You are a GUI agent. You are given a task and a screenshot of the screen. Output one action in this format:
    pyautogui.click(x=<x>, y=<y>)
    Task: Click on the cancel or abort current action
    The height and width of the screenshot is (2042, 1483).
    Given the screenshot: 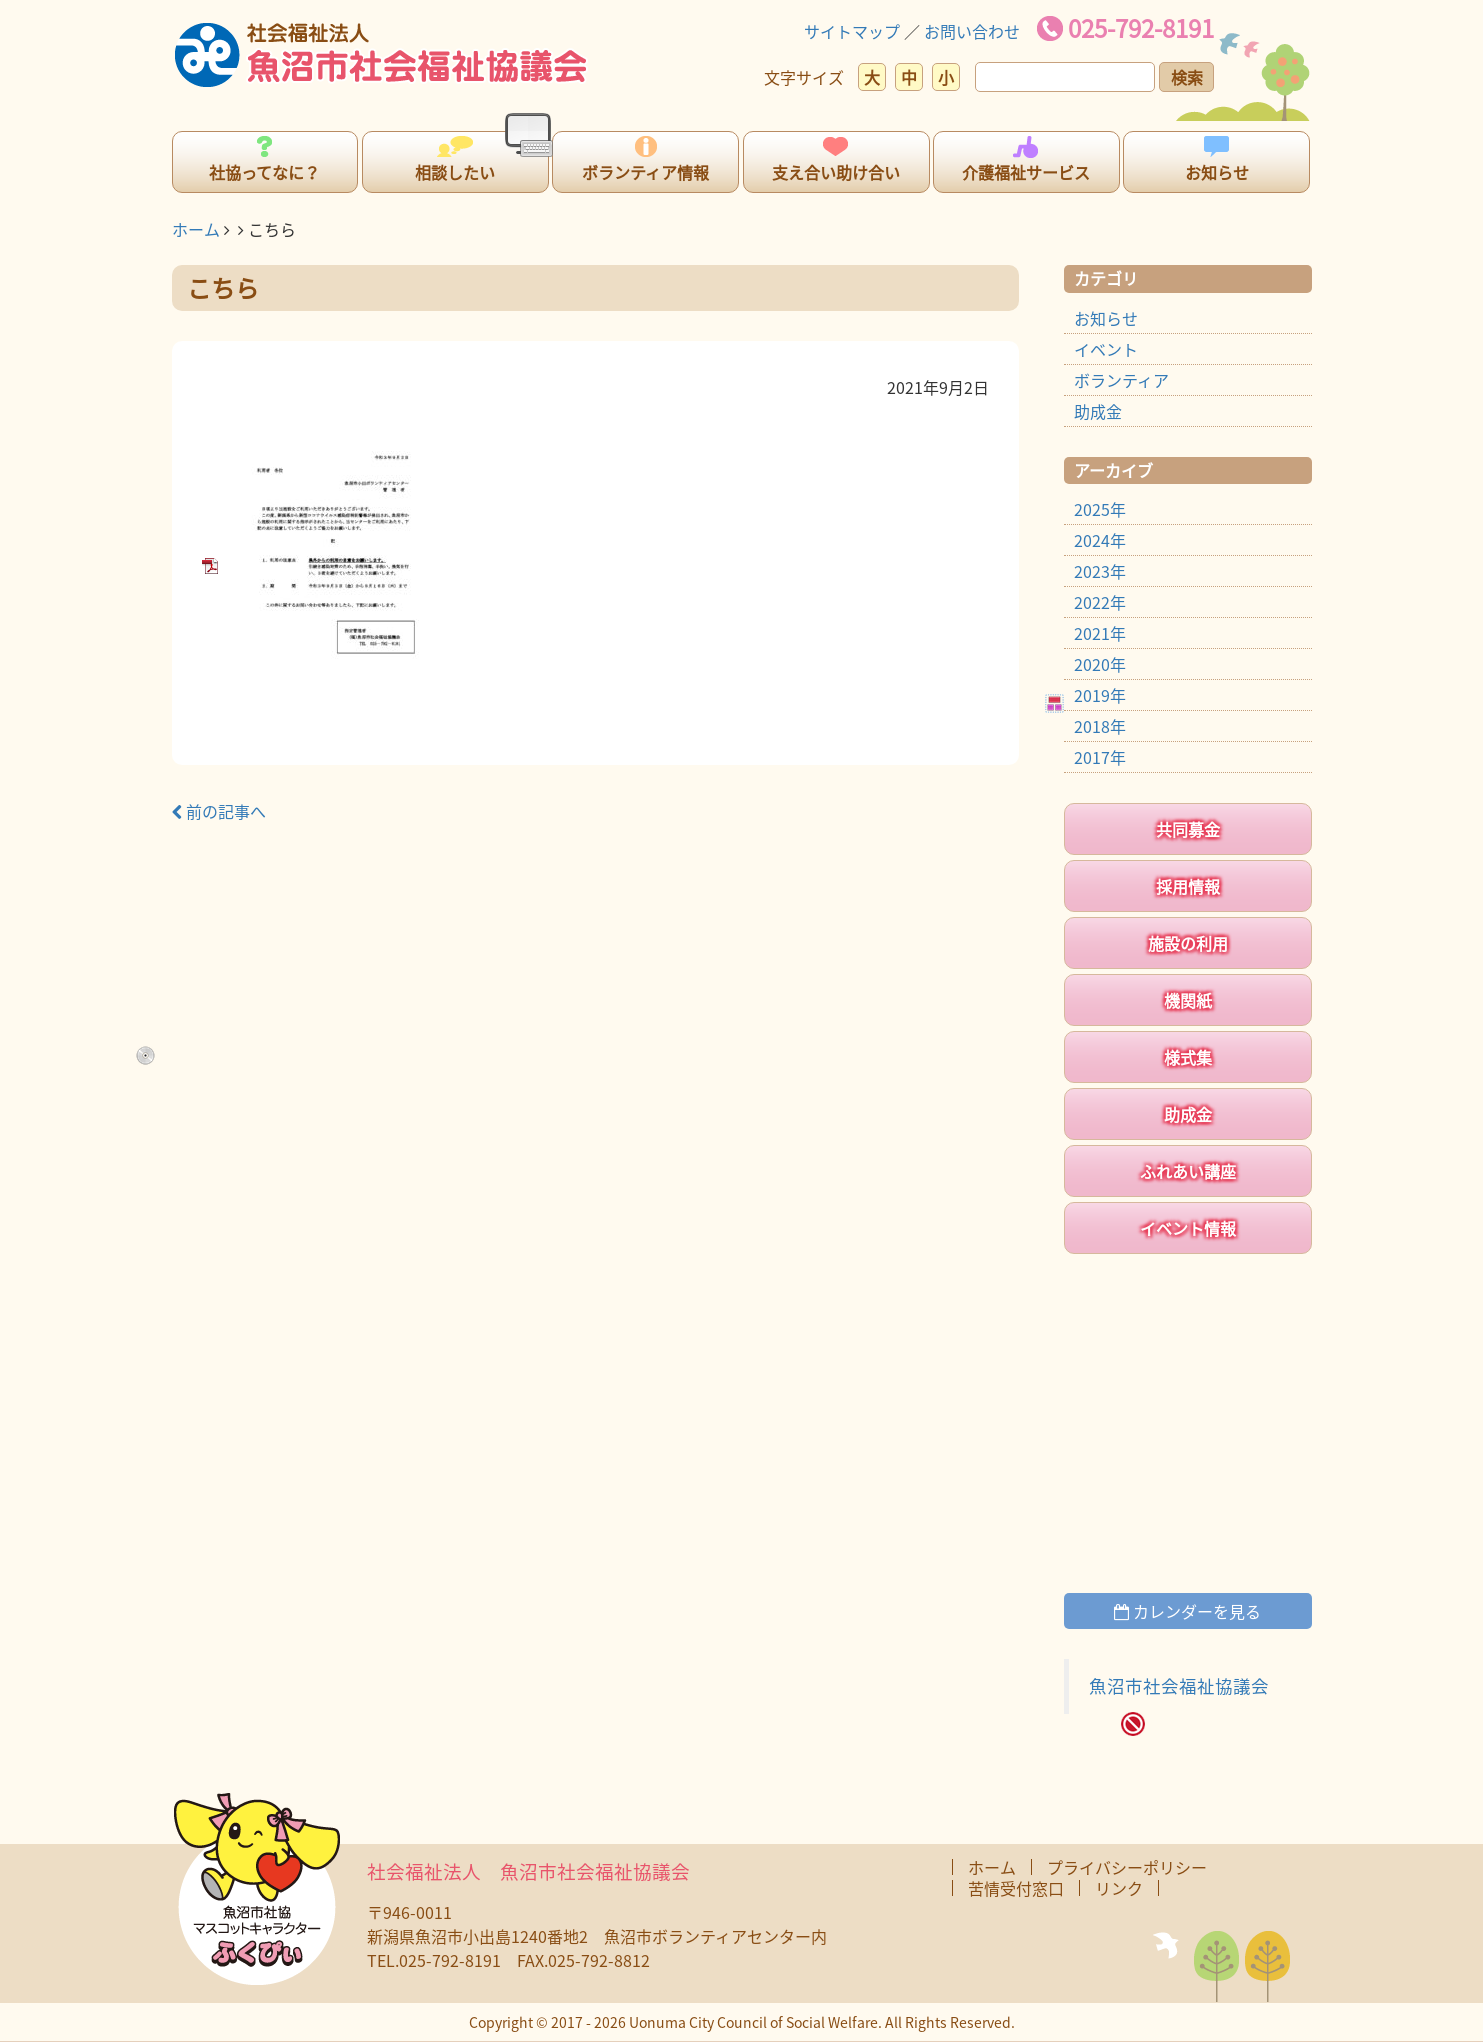 What is the action you would take?
    pyautogui.click(x=1133, y=1724)
    